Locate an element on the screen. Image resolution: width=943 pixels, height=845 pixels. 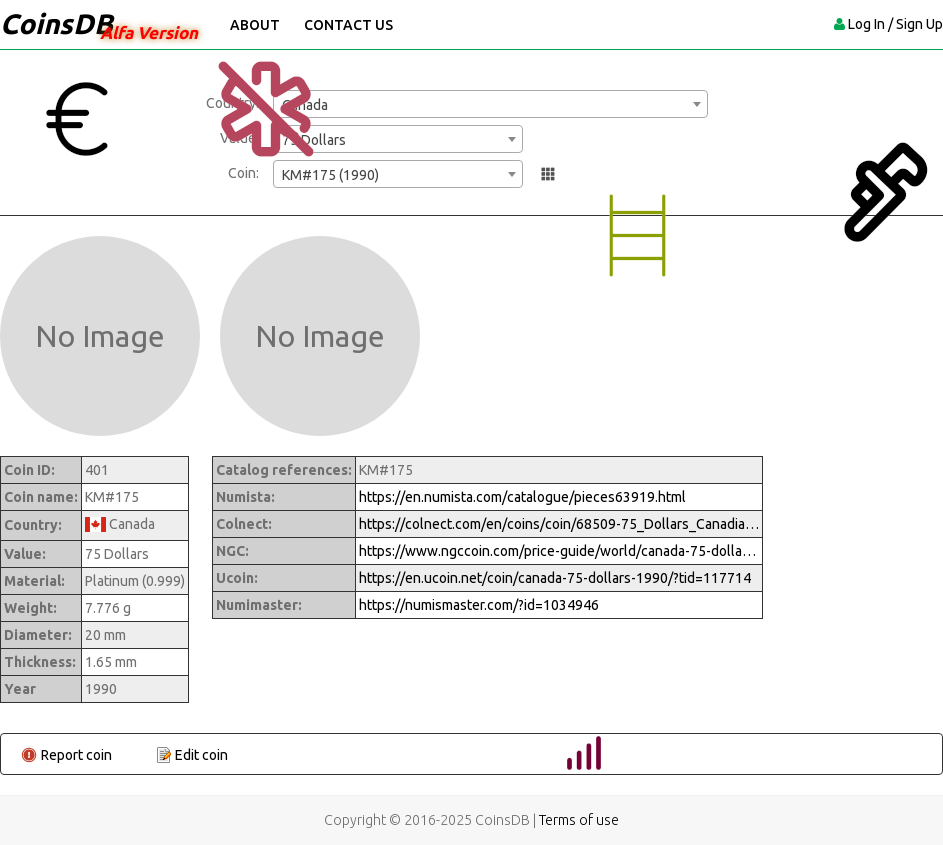
indicates full signal strength is located at coordinates (584, 753).